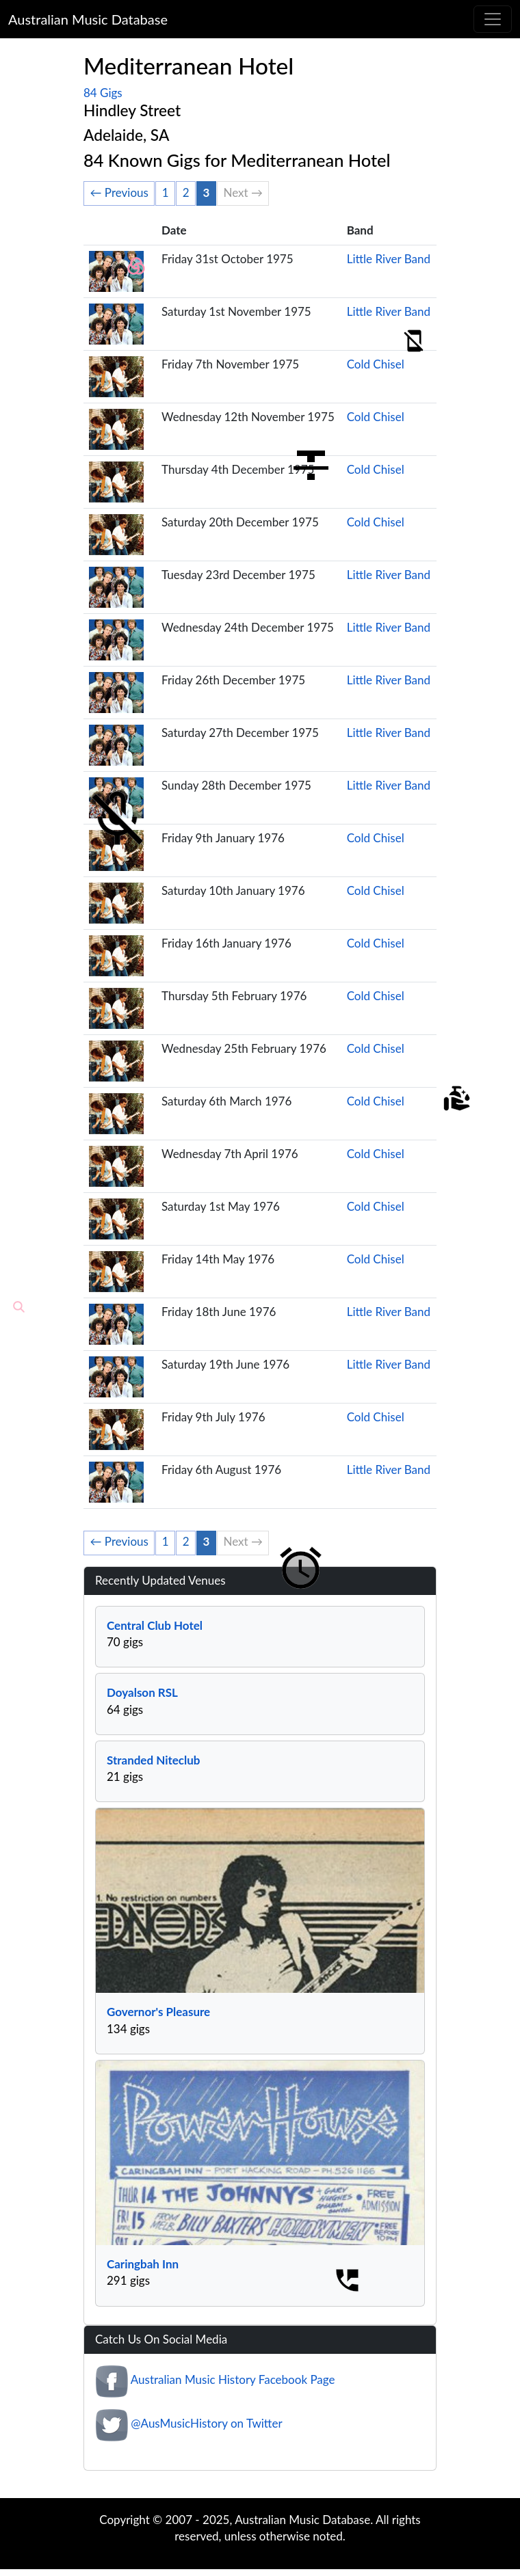 This screenshot has width=520, height=2576. I want to click on access voicemail or phone messages, so click(347, 2280).